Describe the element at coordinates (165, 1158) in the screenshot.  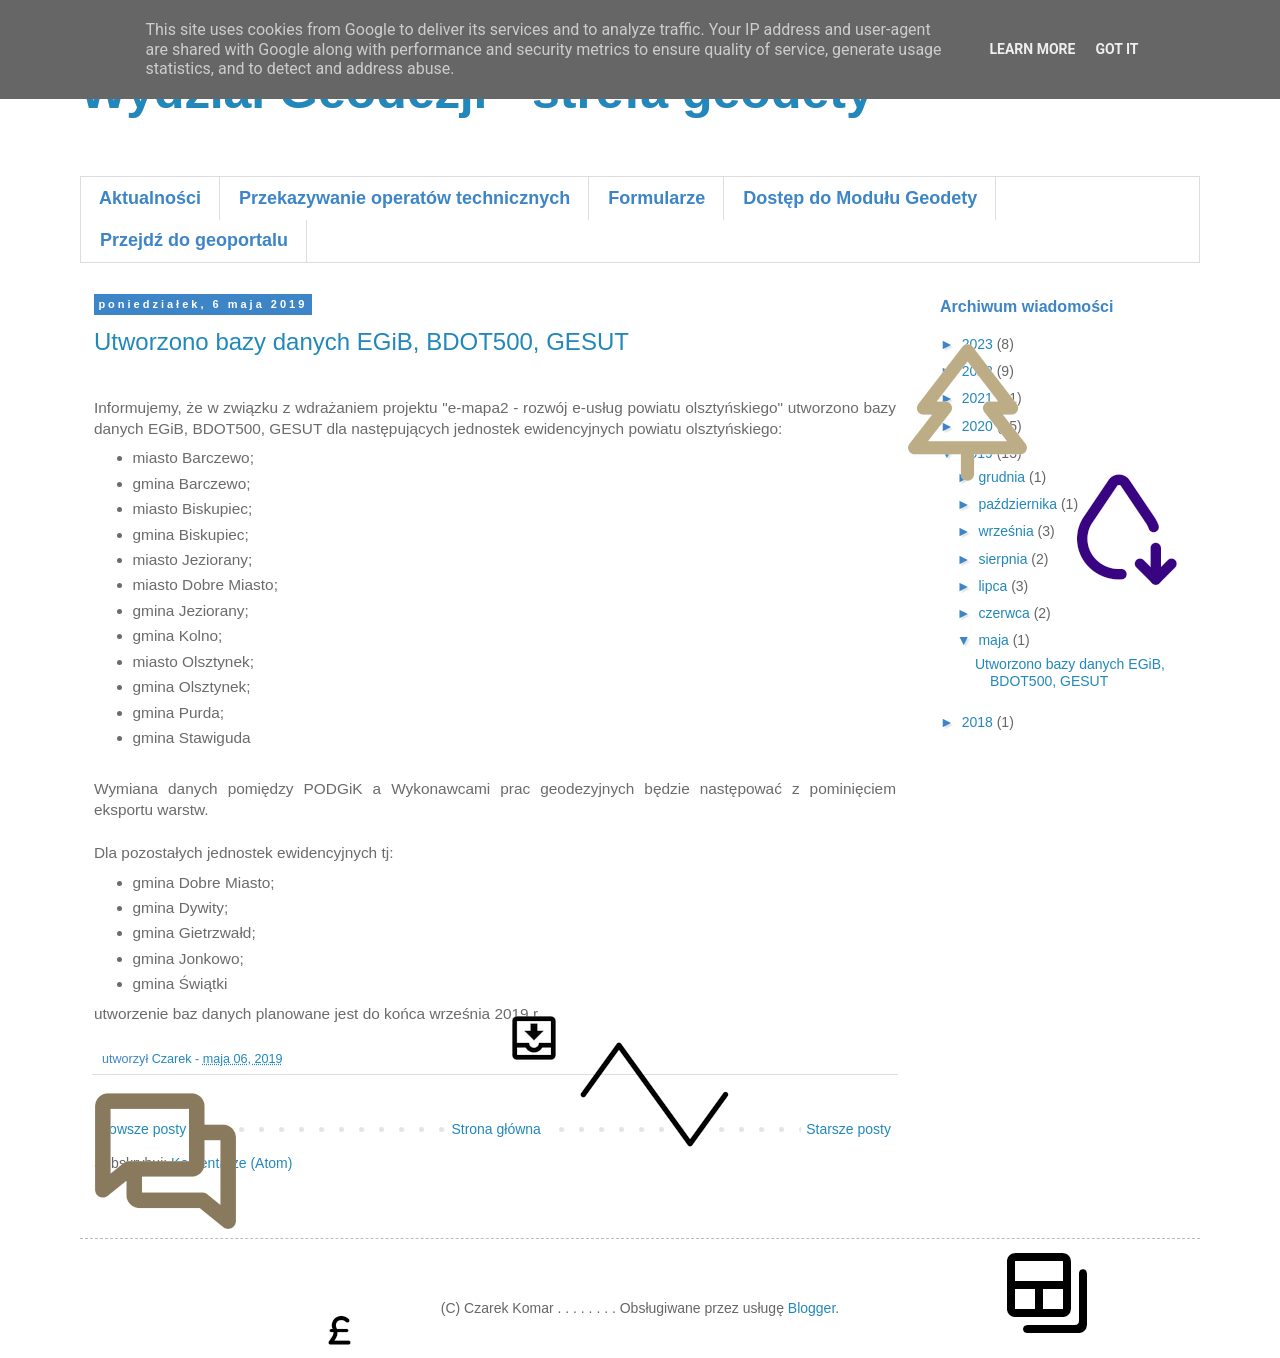
I see `open your conversations` at that location.